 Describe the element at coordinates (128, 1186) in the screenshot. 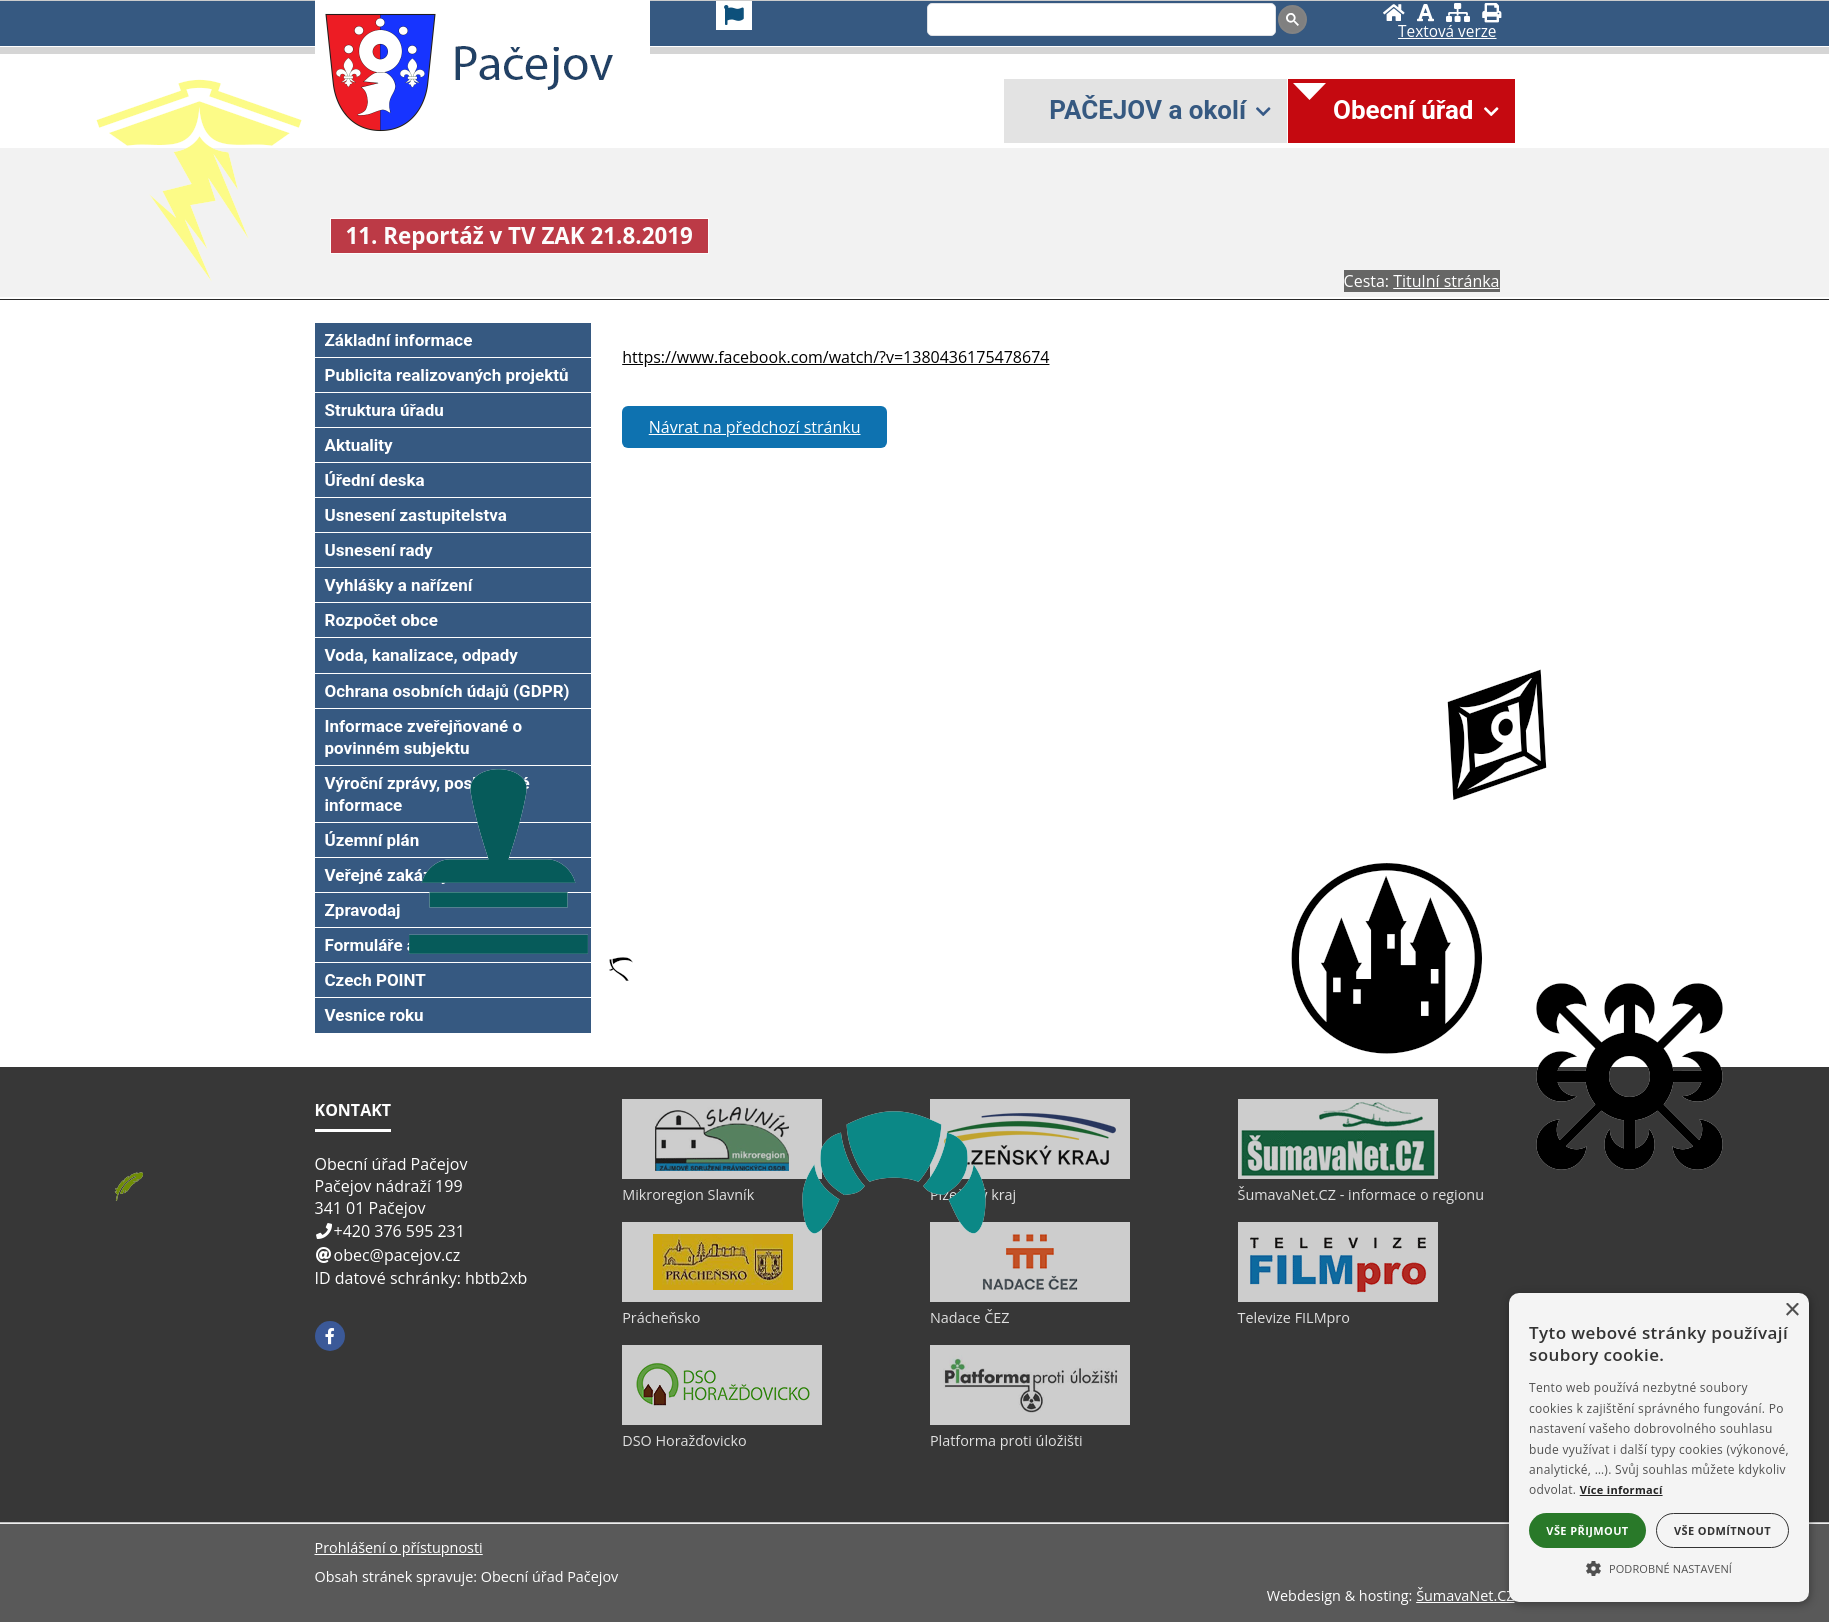

I see `compose a new message or post` at that location.